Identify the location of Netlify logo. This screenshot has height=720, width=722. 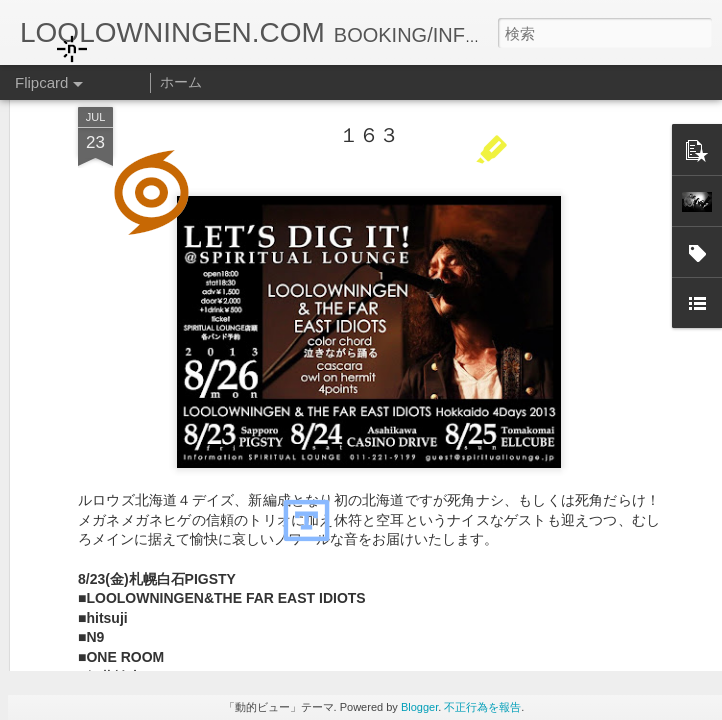
(72, 49).